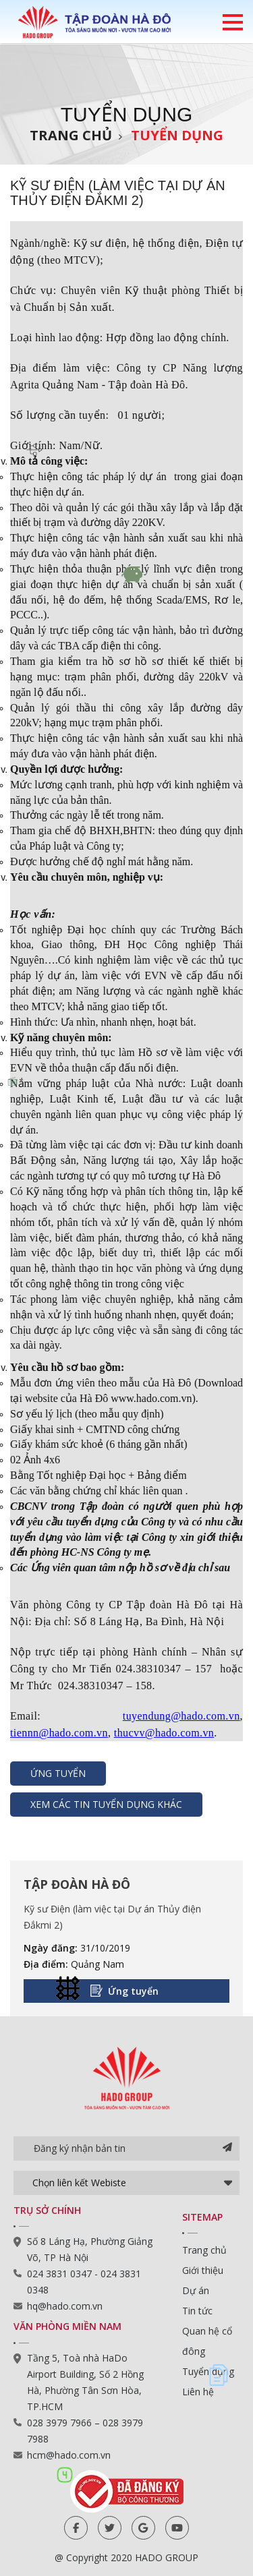 This screenshot has height=2576, width=253. I want to click on open radio or audio streaming, so click(12, 1082).